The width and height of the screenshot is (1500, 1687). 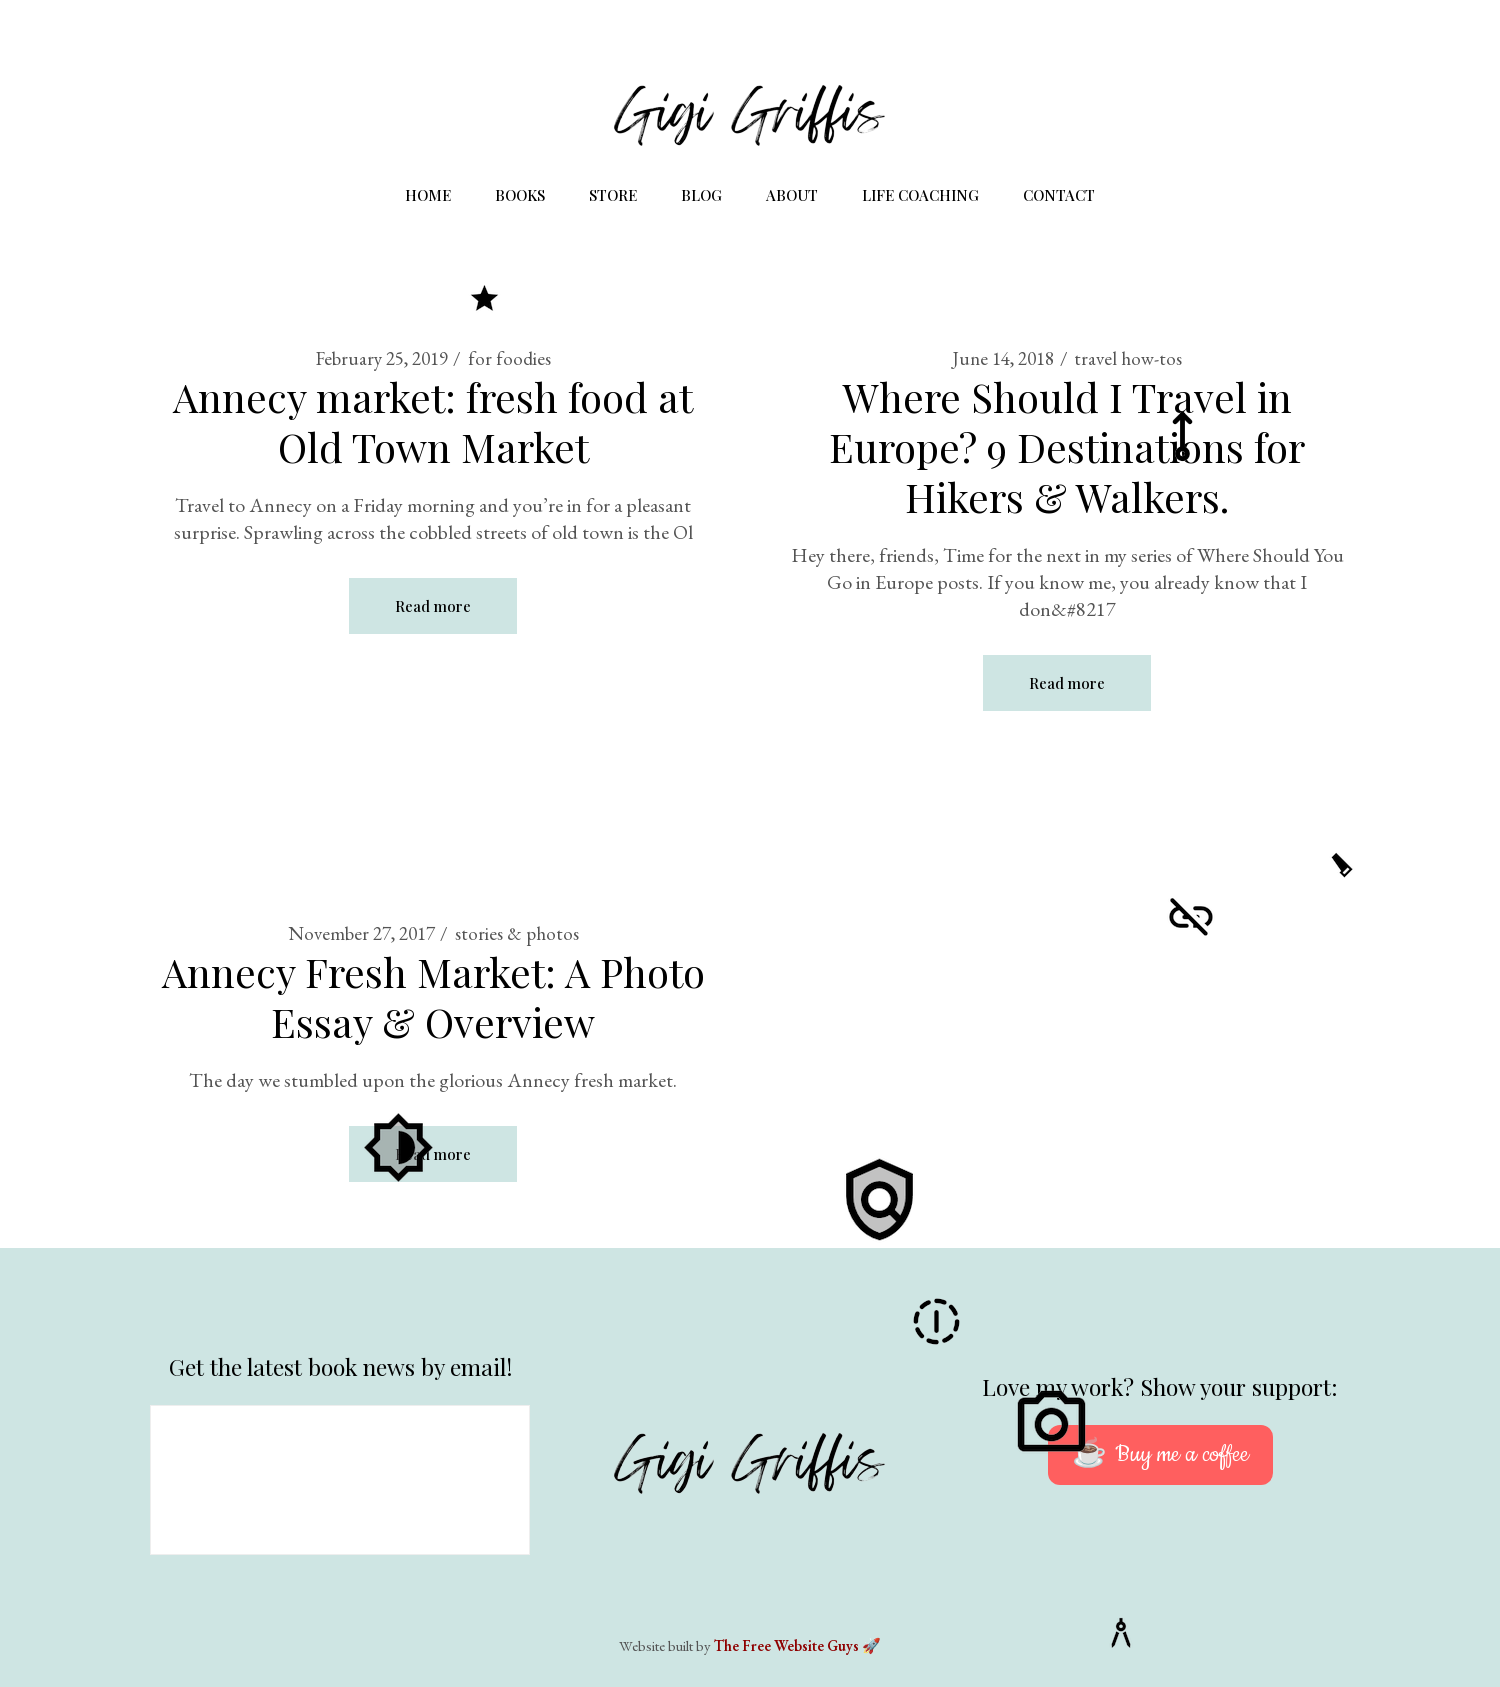 I want to click on add item to favorites, so click(x=484, y=298).